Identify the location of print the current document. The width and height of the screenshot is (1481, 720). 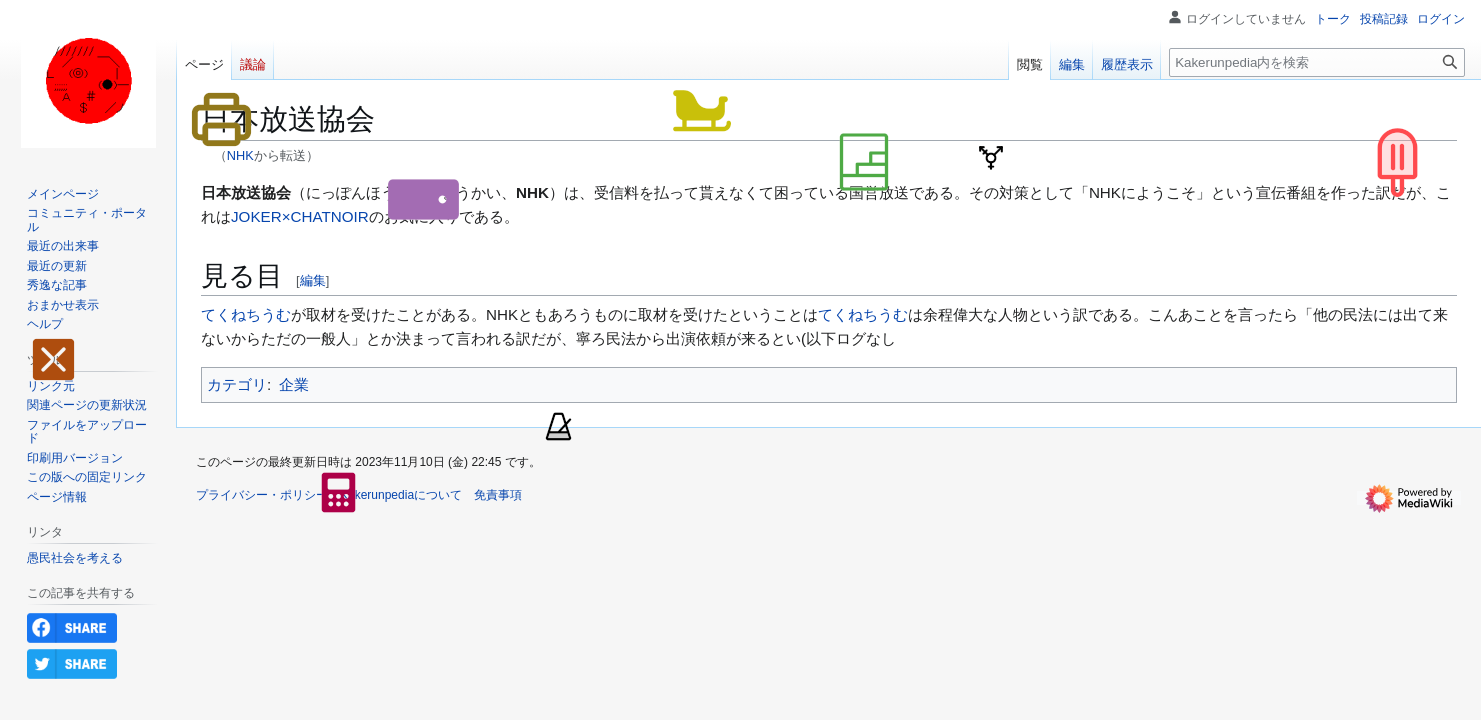
(221, 119).